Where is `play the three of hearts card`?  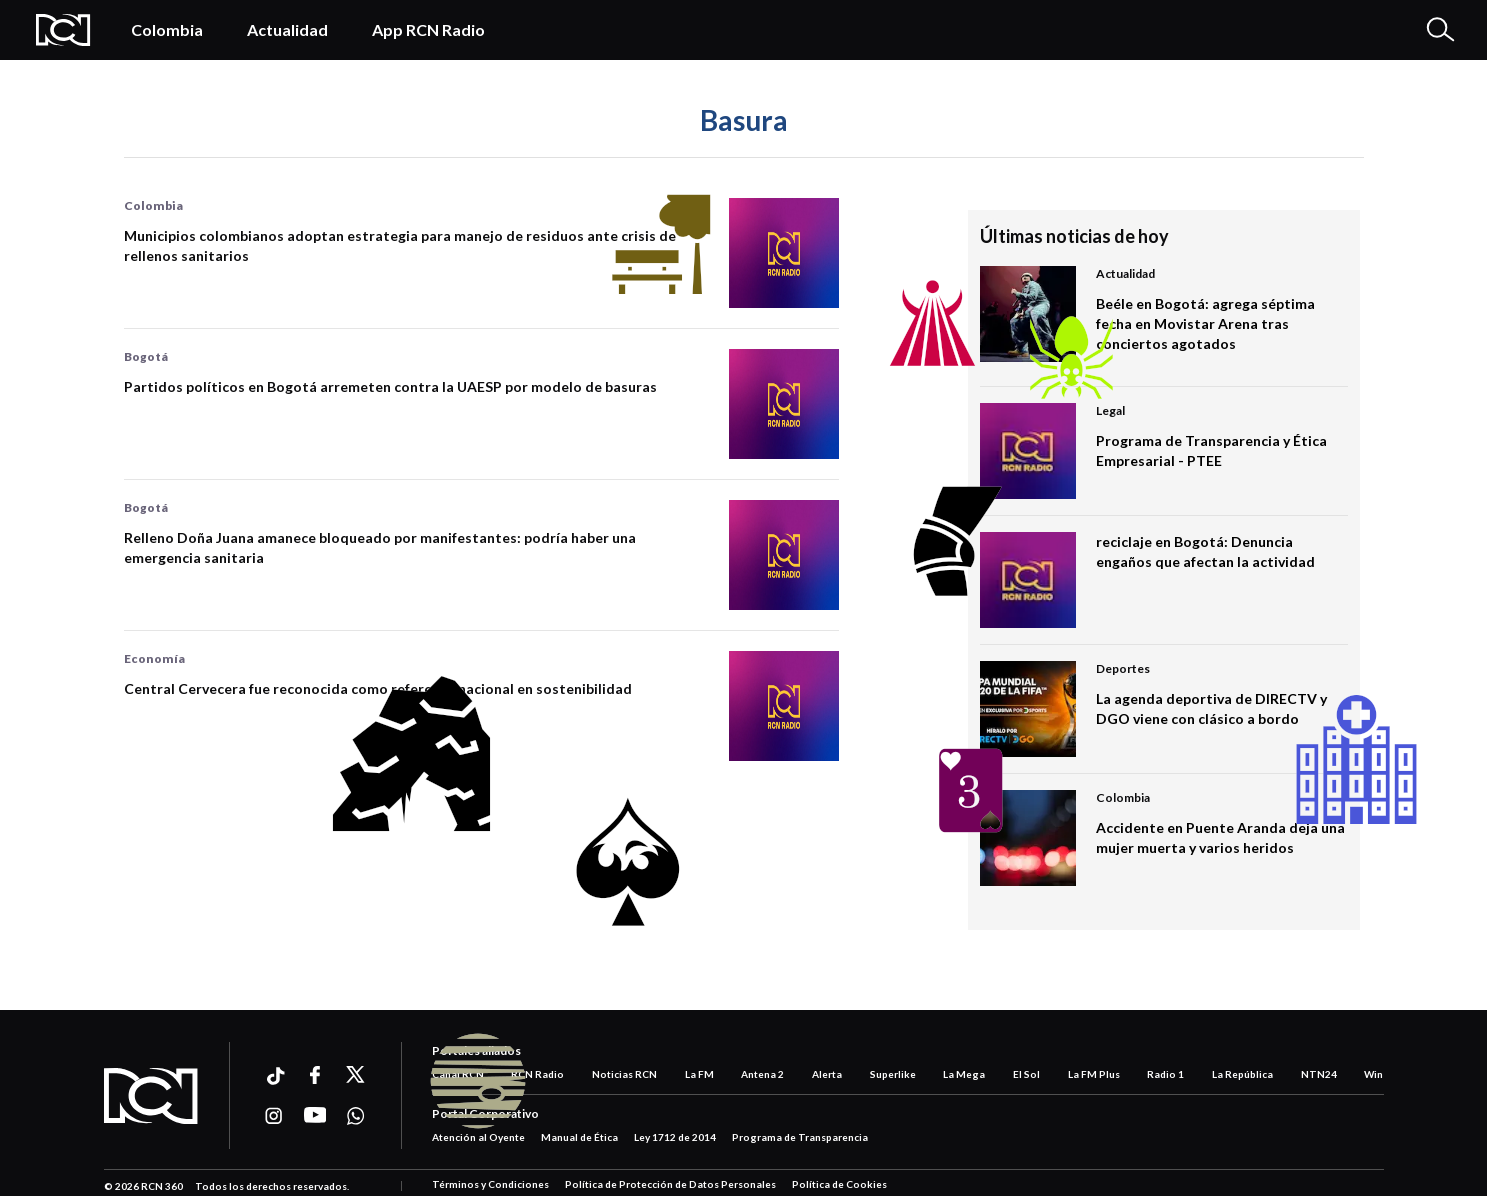 play the three of hearts card is located at coordinates (970, 790).